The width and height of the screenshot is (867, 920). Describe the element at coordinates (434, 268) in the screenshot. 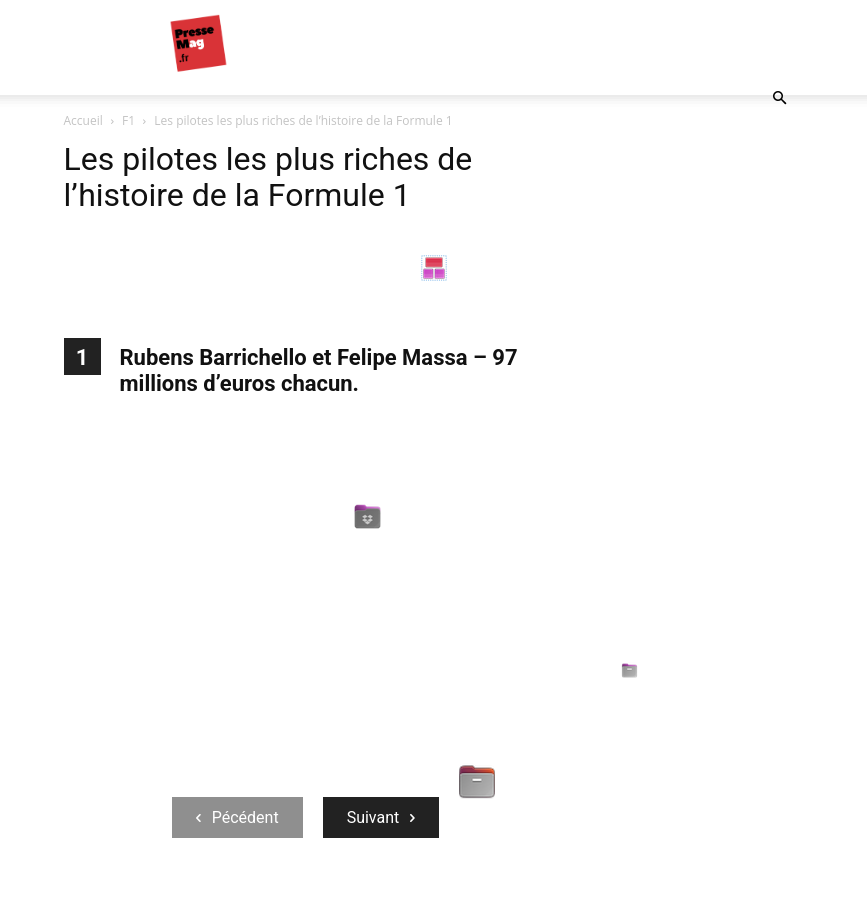

I see `select all items in the current view` at that location.